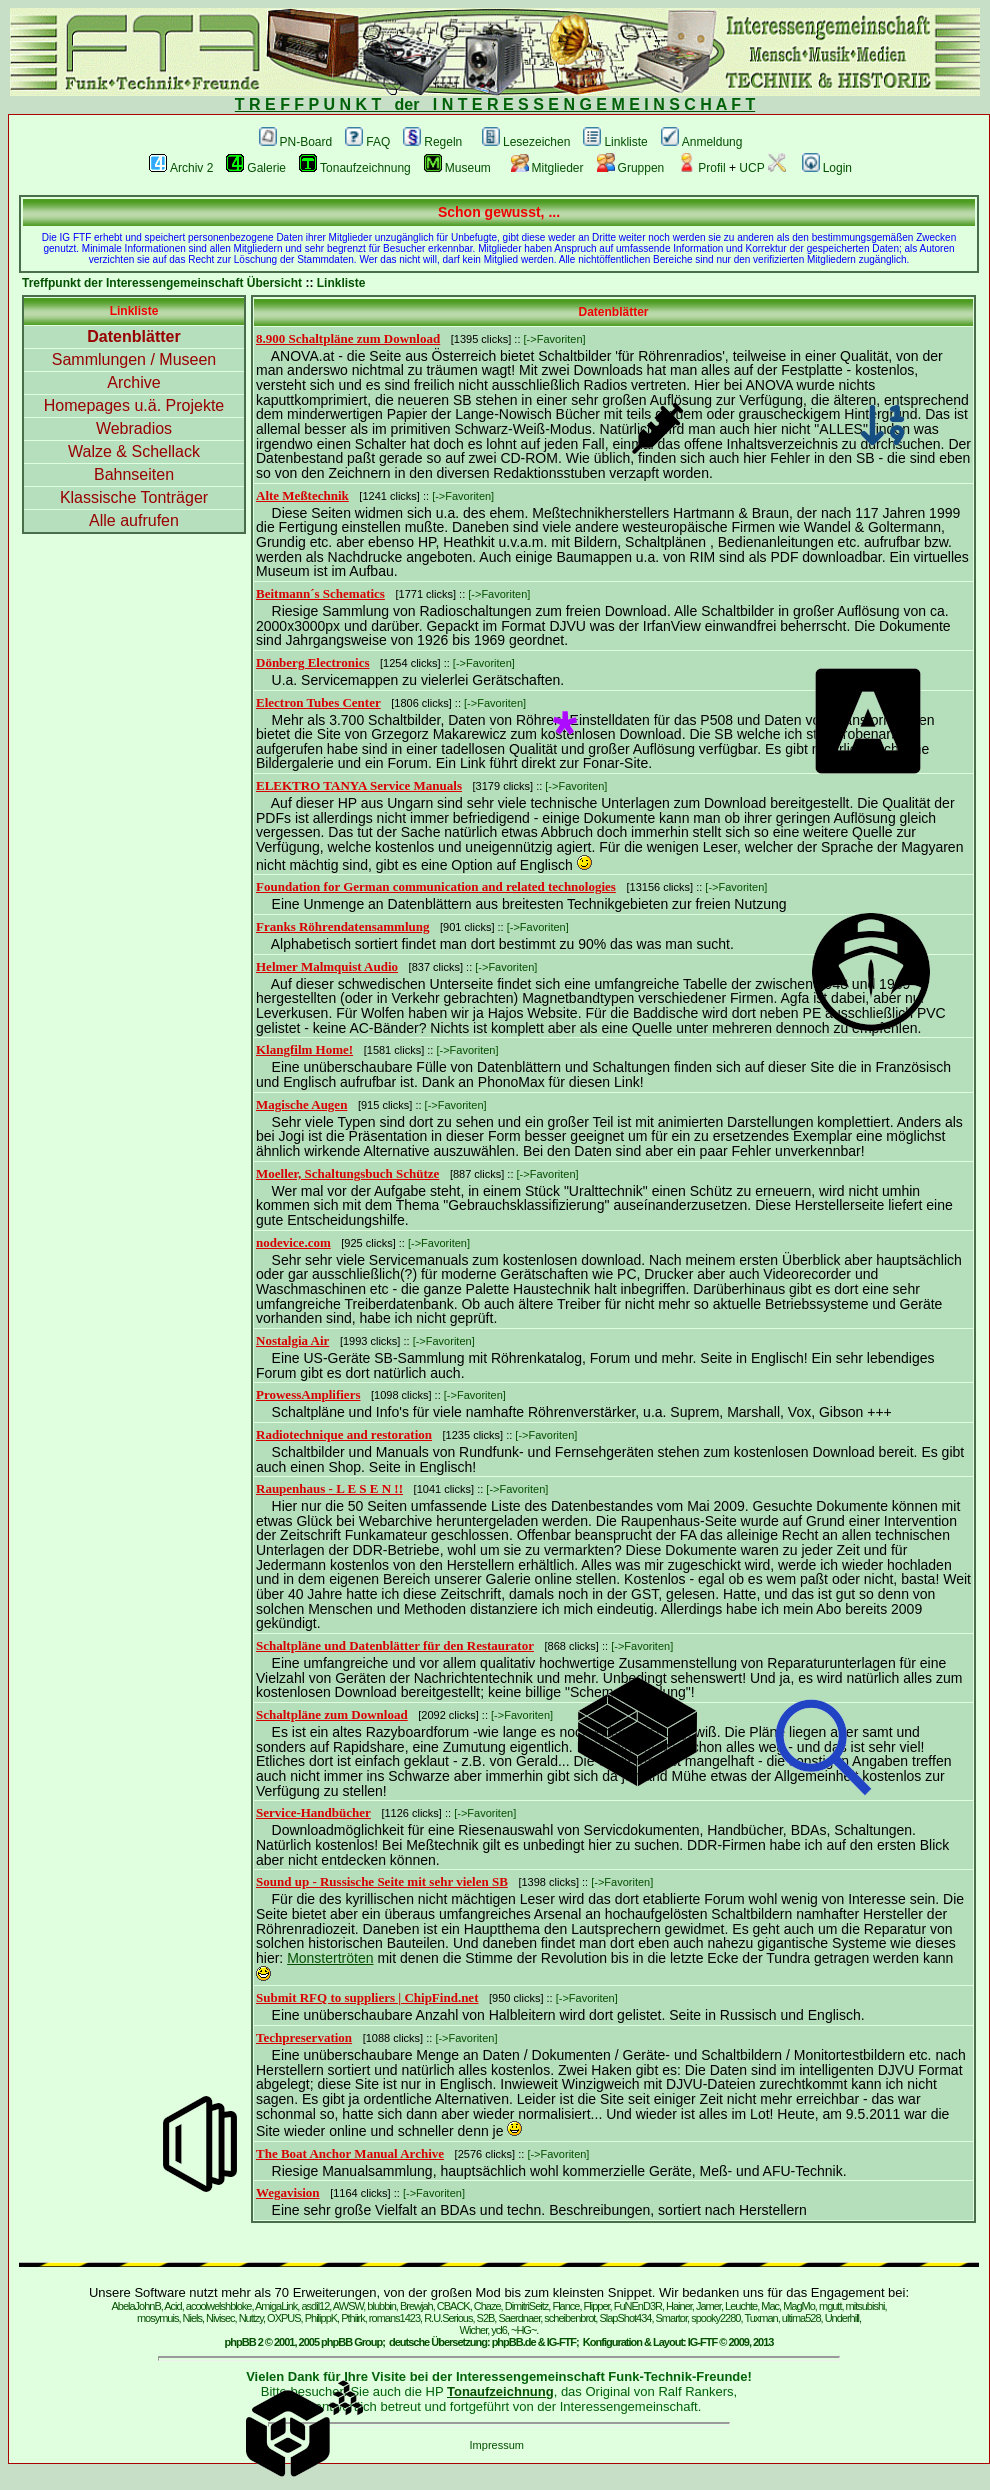  Describe the element at coordinates (304, 2428) in the screenshot. I see `kubespray project logo` at that location.